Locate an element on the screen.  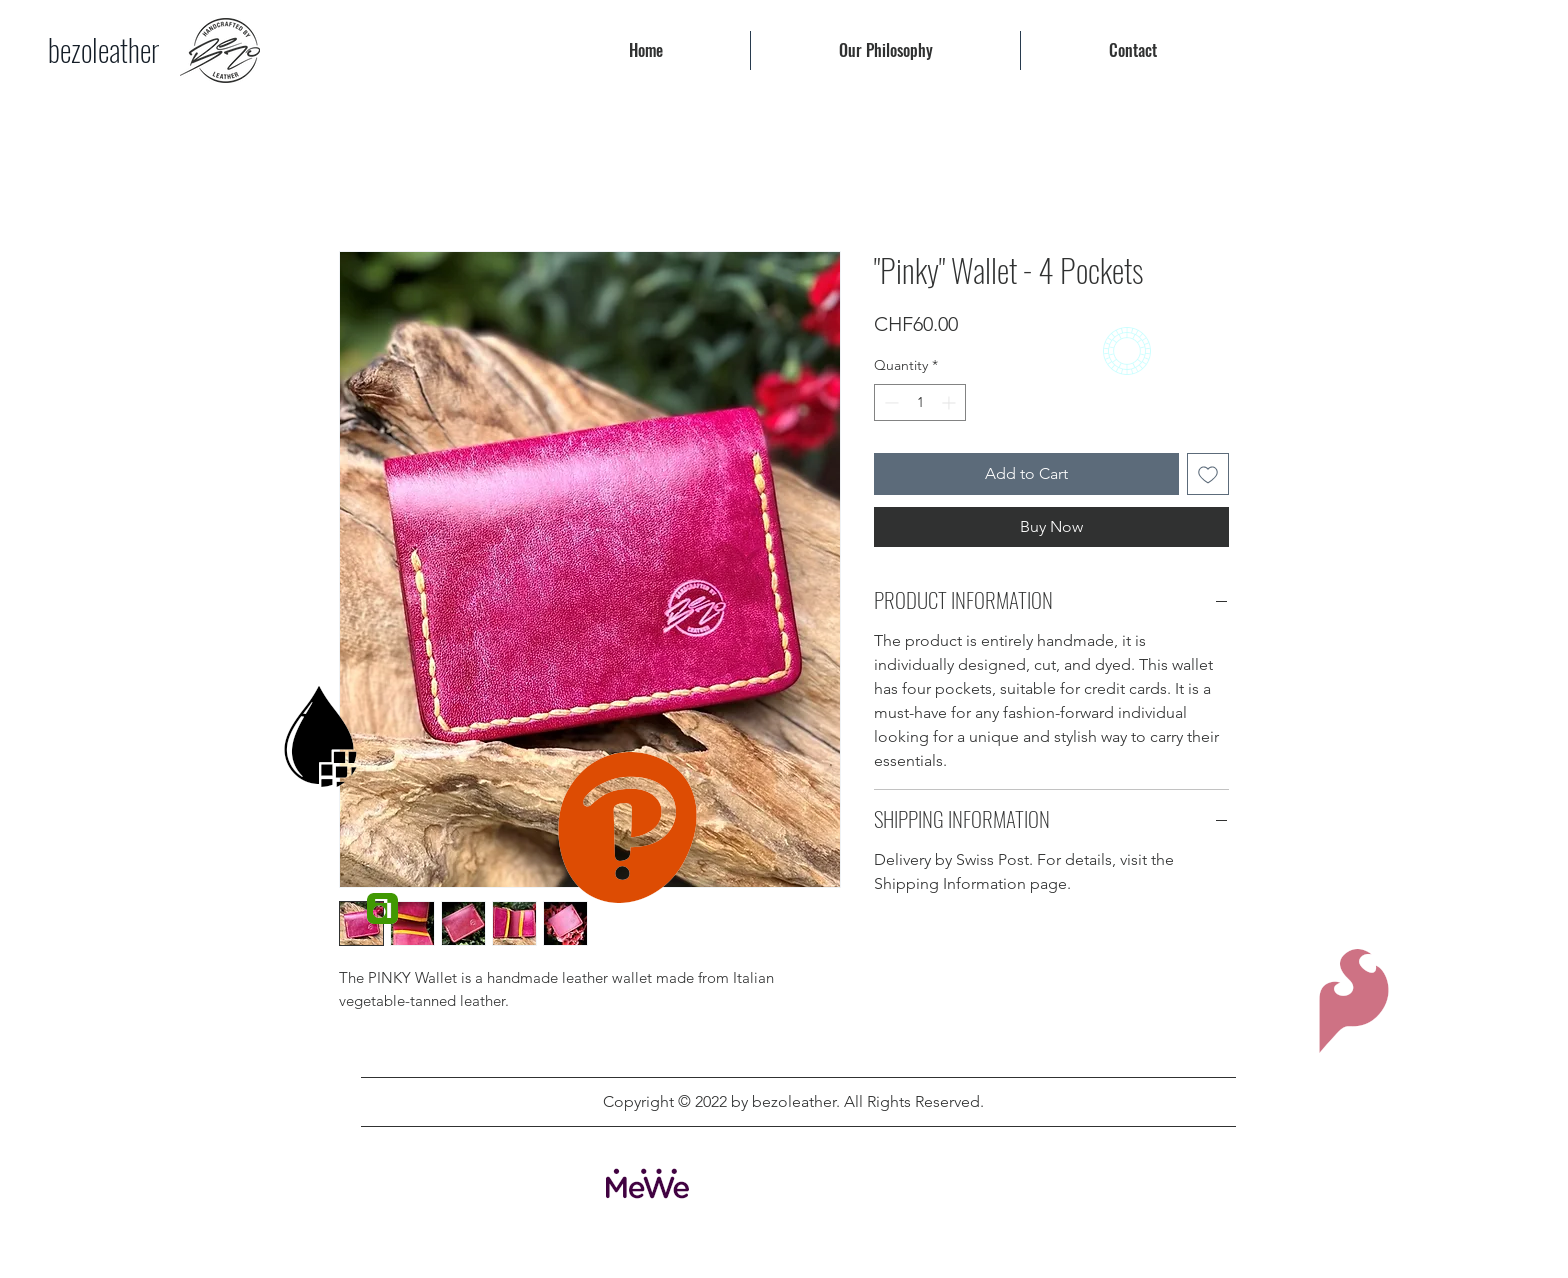
open the Anytype app is located at coordinates (382, 908).